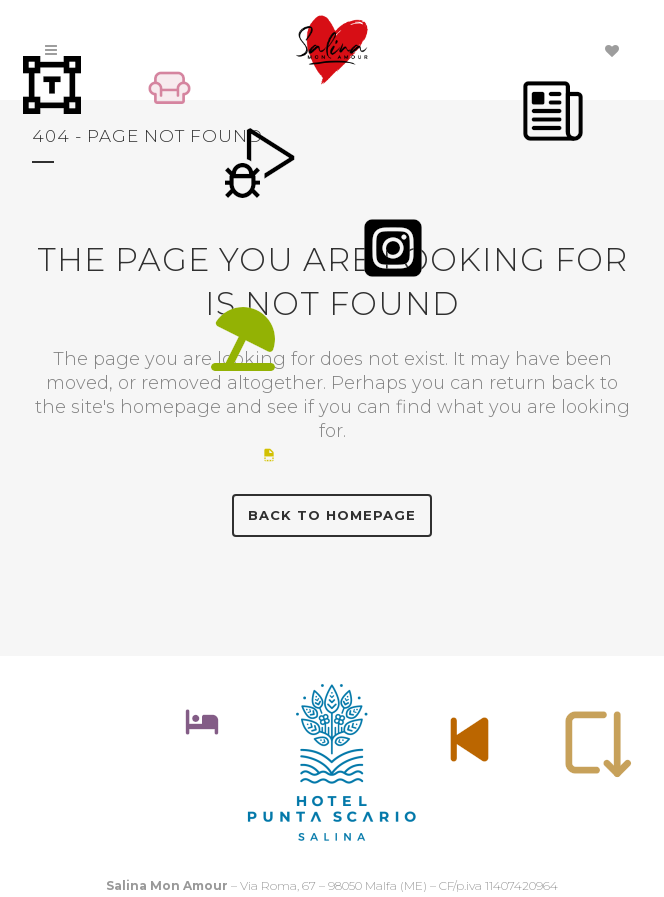  I want to click on view news or articles, so click(553, 111).